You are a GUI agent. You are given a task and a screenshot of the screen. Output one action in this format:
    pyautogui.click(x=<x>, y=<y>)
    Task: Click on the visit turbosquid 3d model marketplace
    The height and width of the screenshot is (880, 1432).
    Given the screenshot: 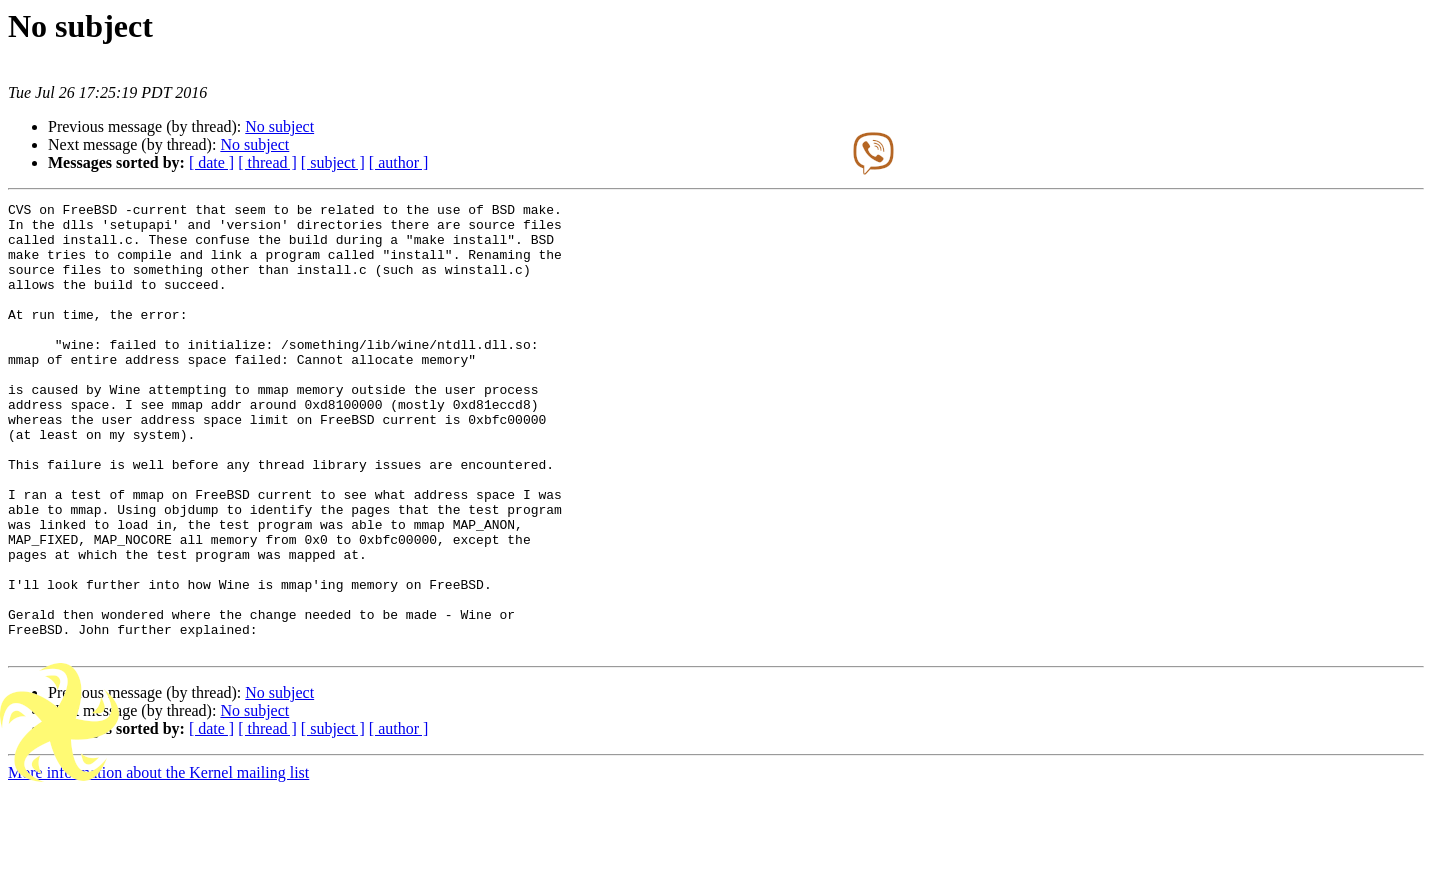 What is the action you would take?
    pyautogui.click(x=59, y=722)
    